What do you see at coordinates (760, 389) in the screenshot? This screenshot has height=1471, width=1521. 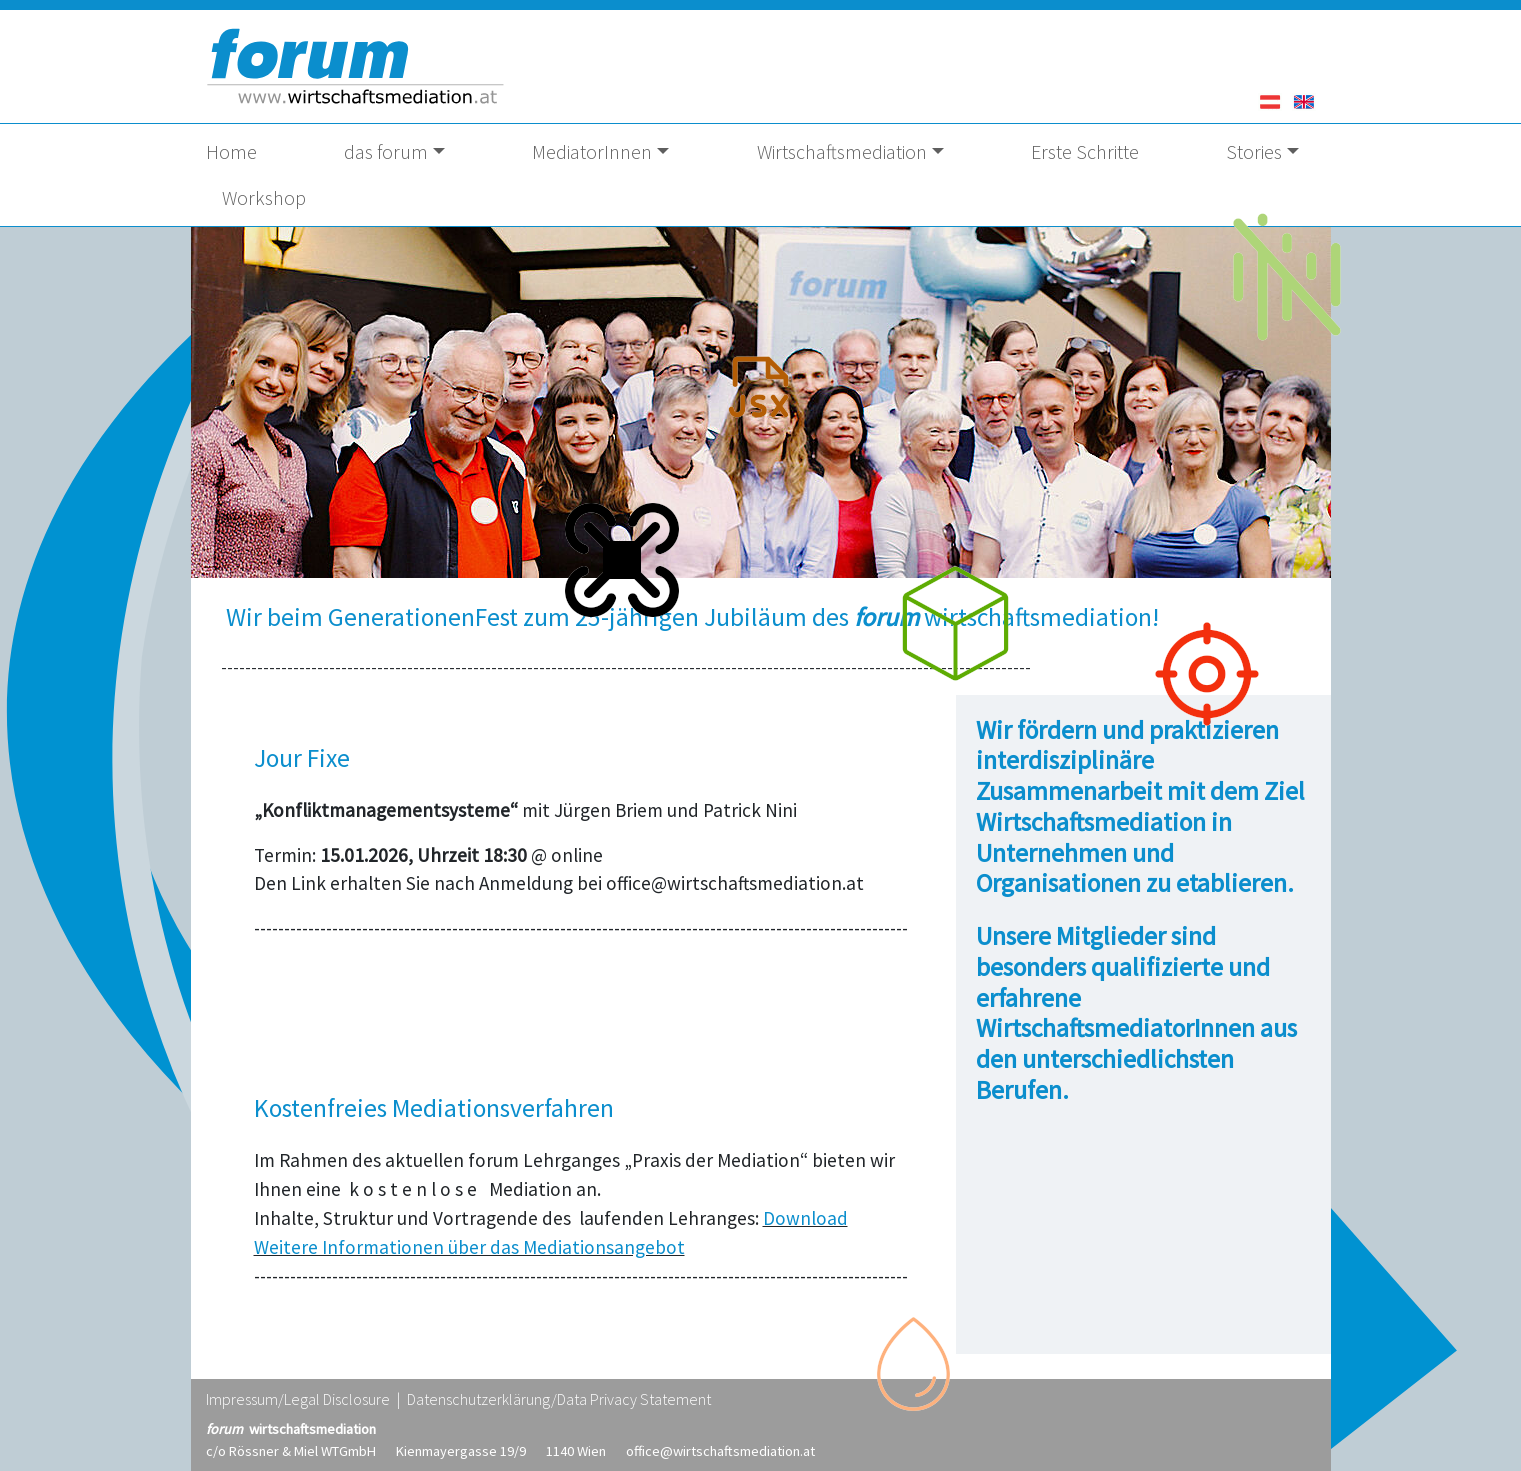 I see `a JSX file type indicator` at bounding box center [760, 389].